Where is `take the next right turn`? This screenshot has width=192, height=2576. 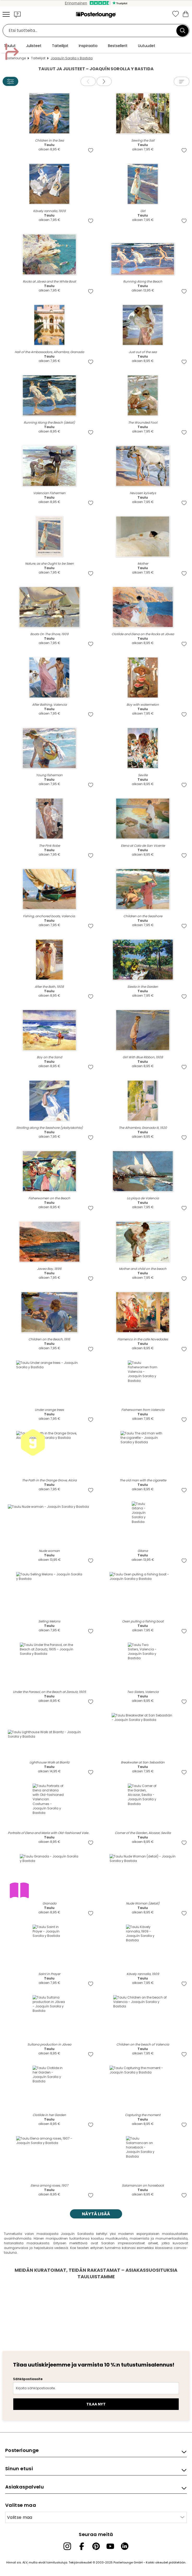
take the next right turn is located at coordinates (11, 52).